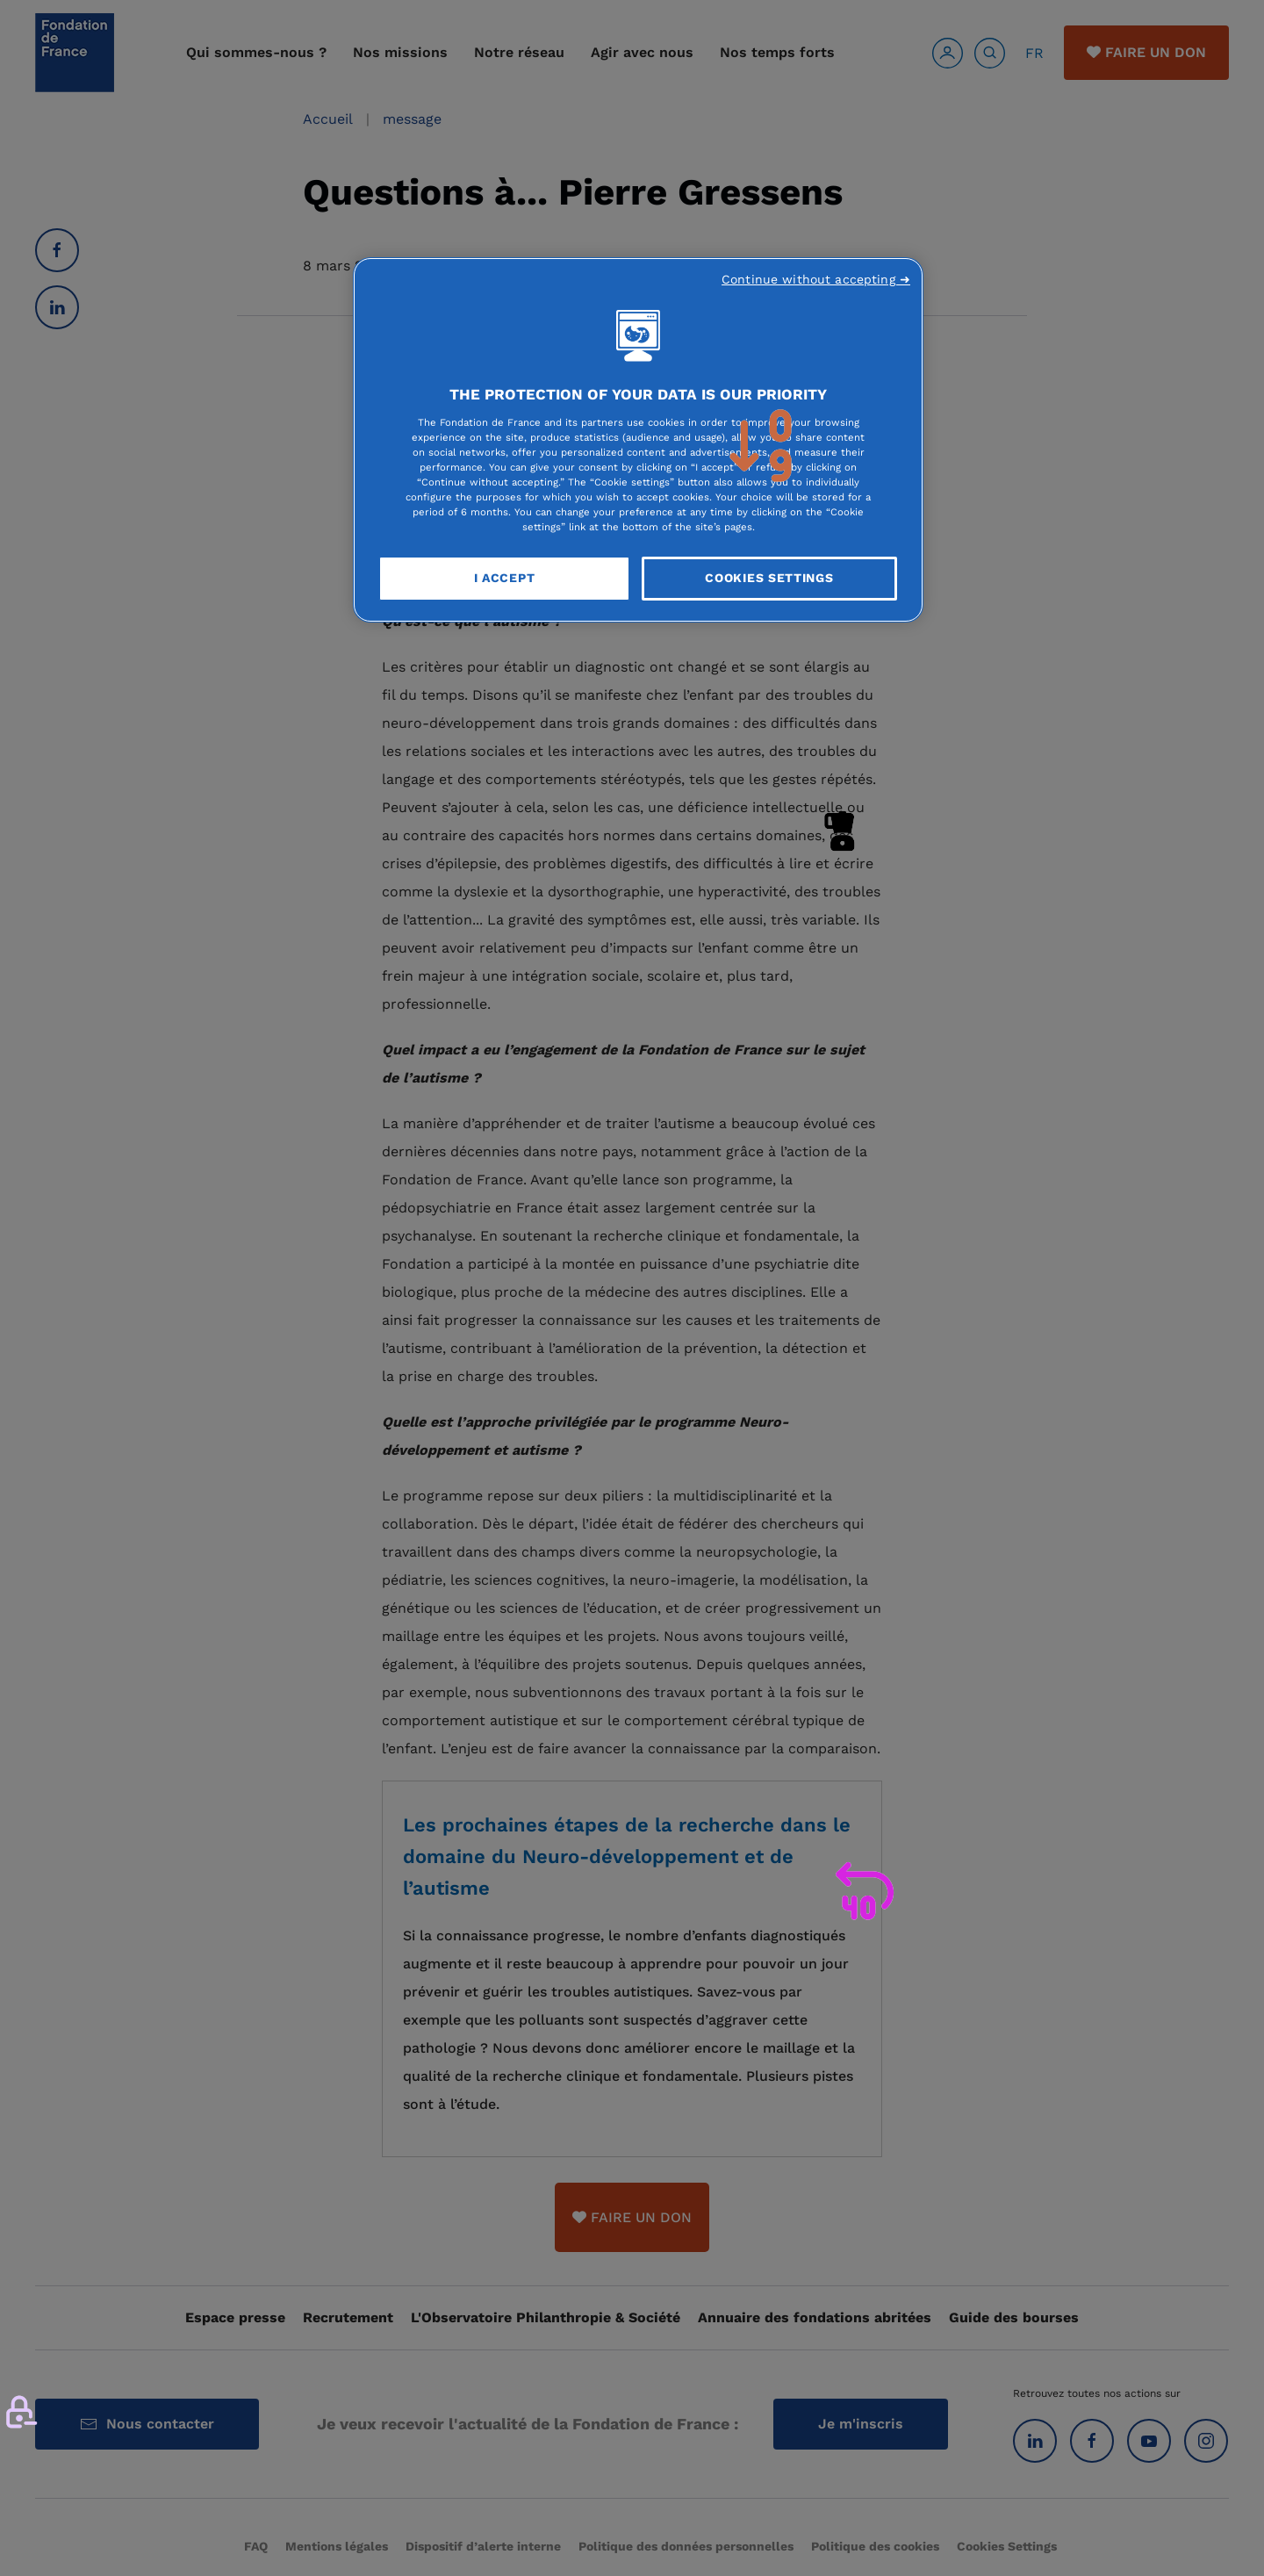 The width and height of the screenshot is (1264, 2576). Describe the element at coordinates (840, 831) in the screenshot. I see `access blender or mixing tool settings` at that location.